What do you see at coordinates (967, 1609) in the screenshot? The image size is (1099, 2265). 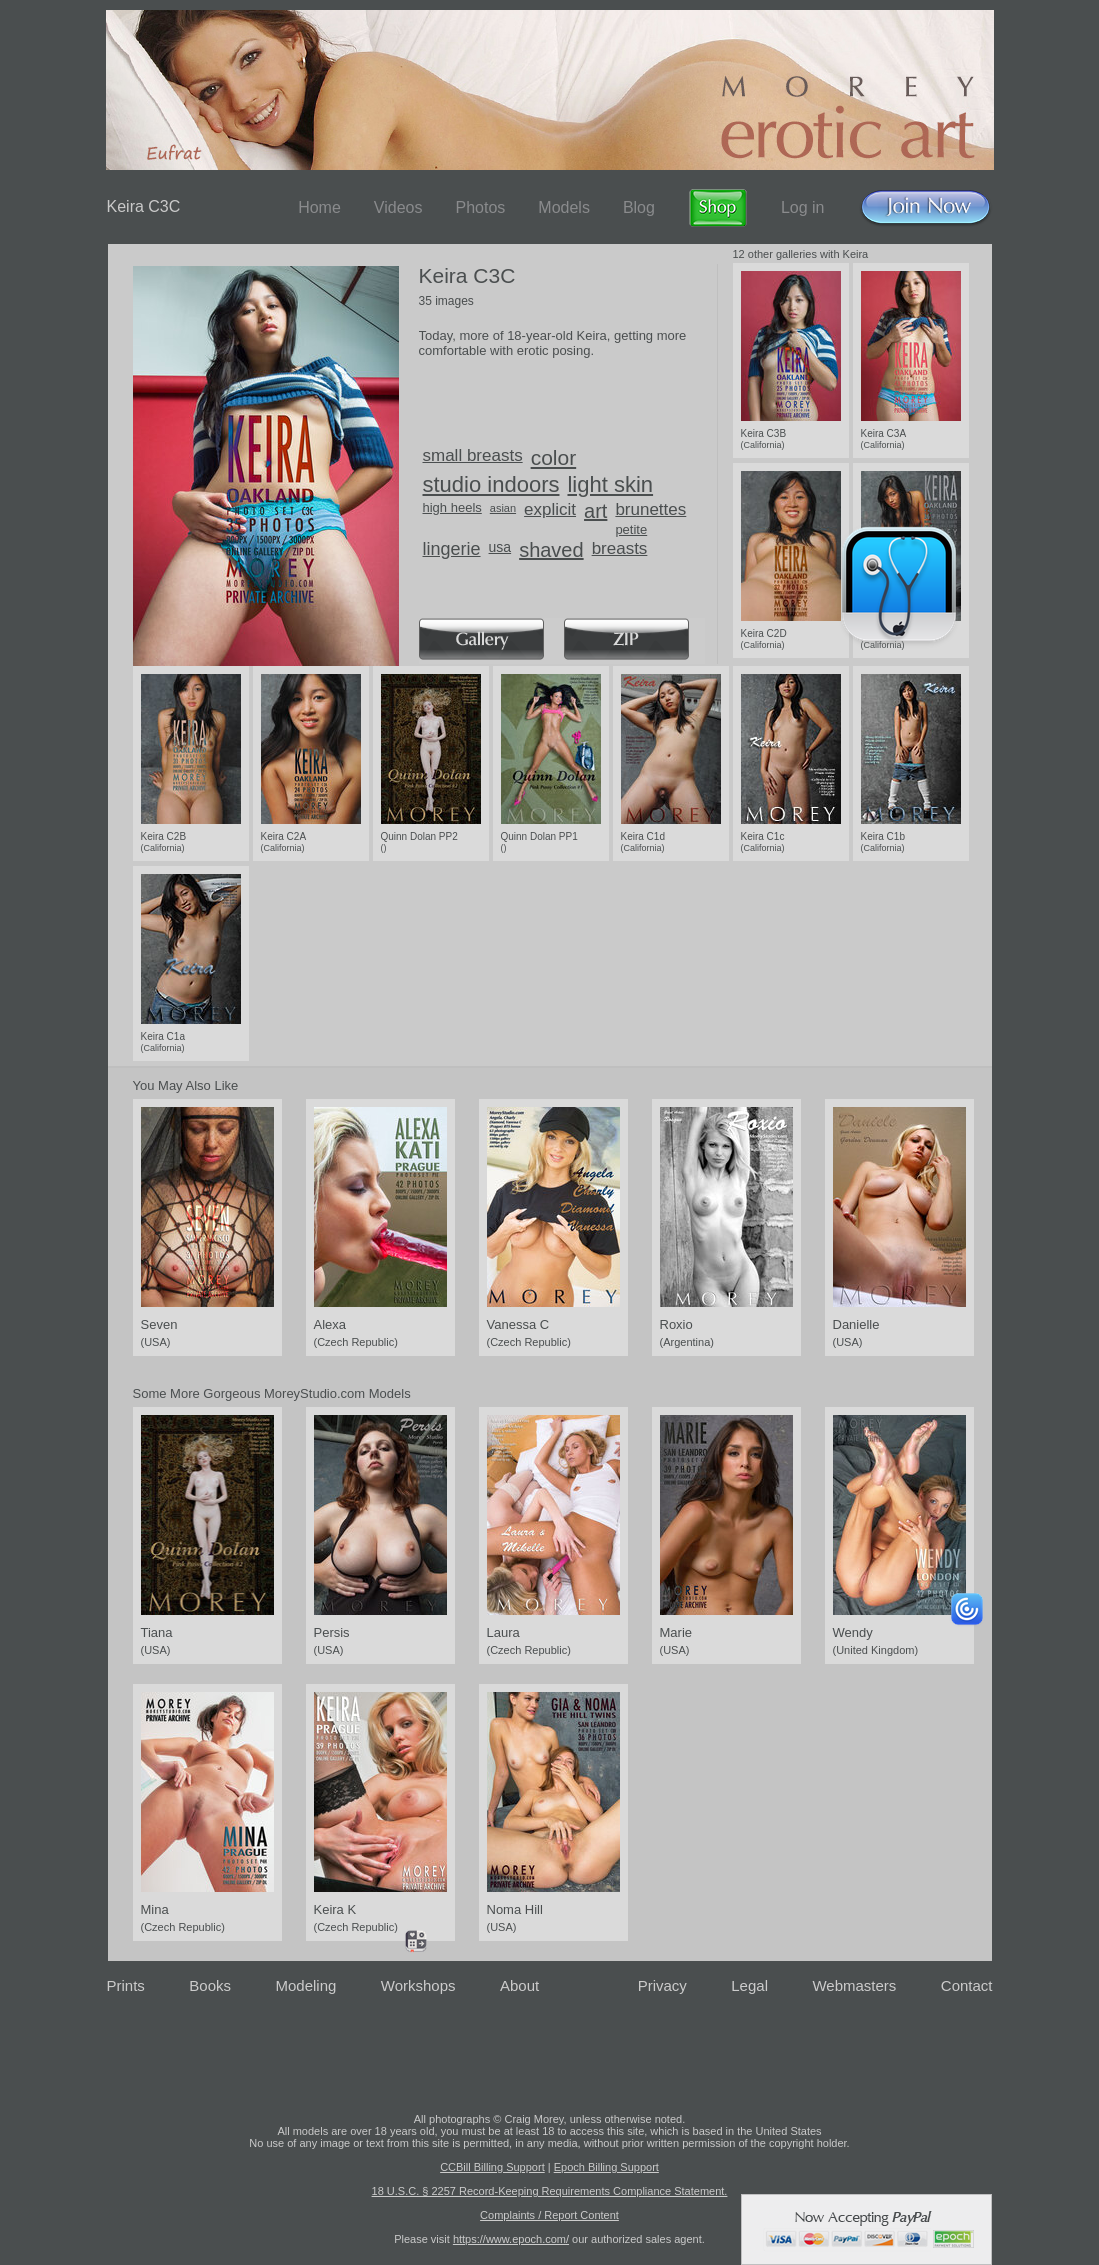 I see `open the receiver app` at bounding box center [967, 1609].